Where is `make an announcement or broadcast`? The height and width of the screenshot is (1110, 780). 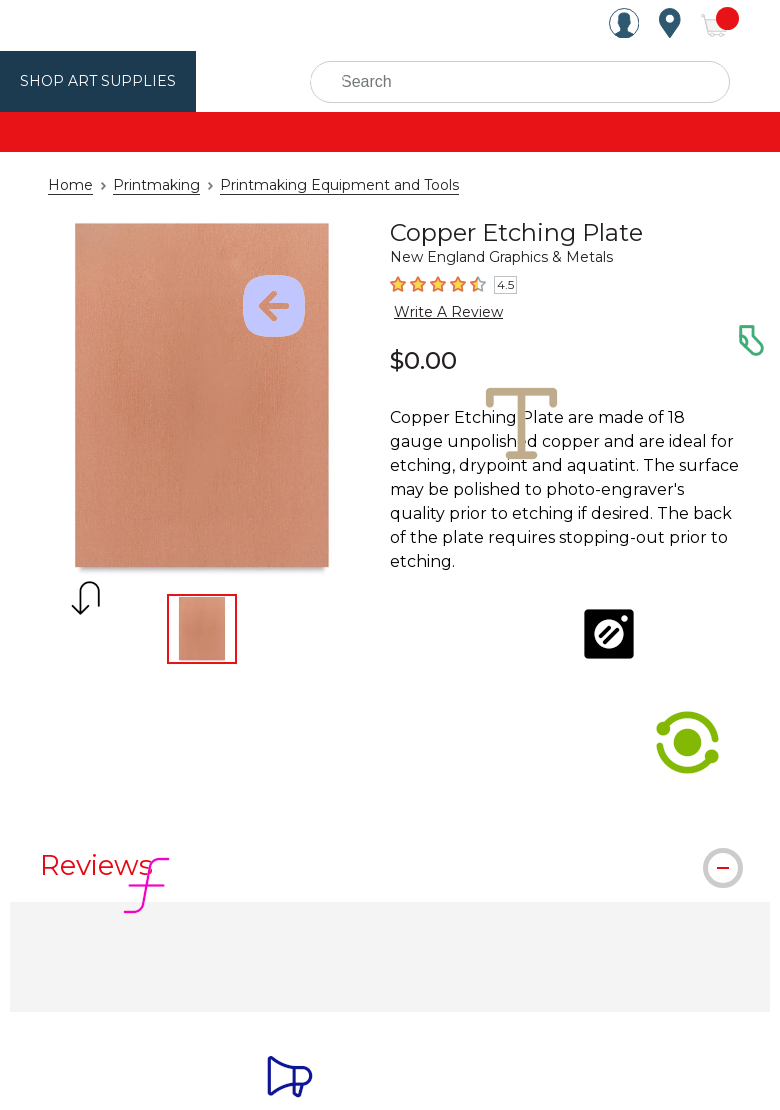
make an announcement or broadcast is located at coordinates (287, 1077).